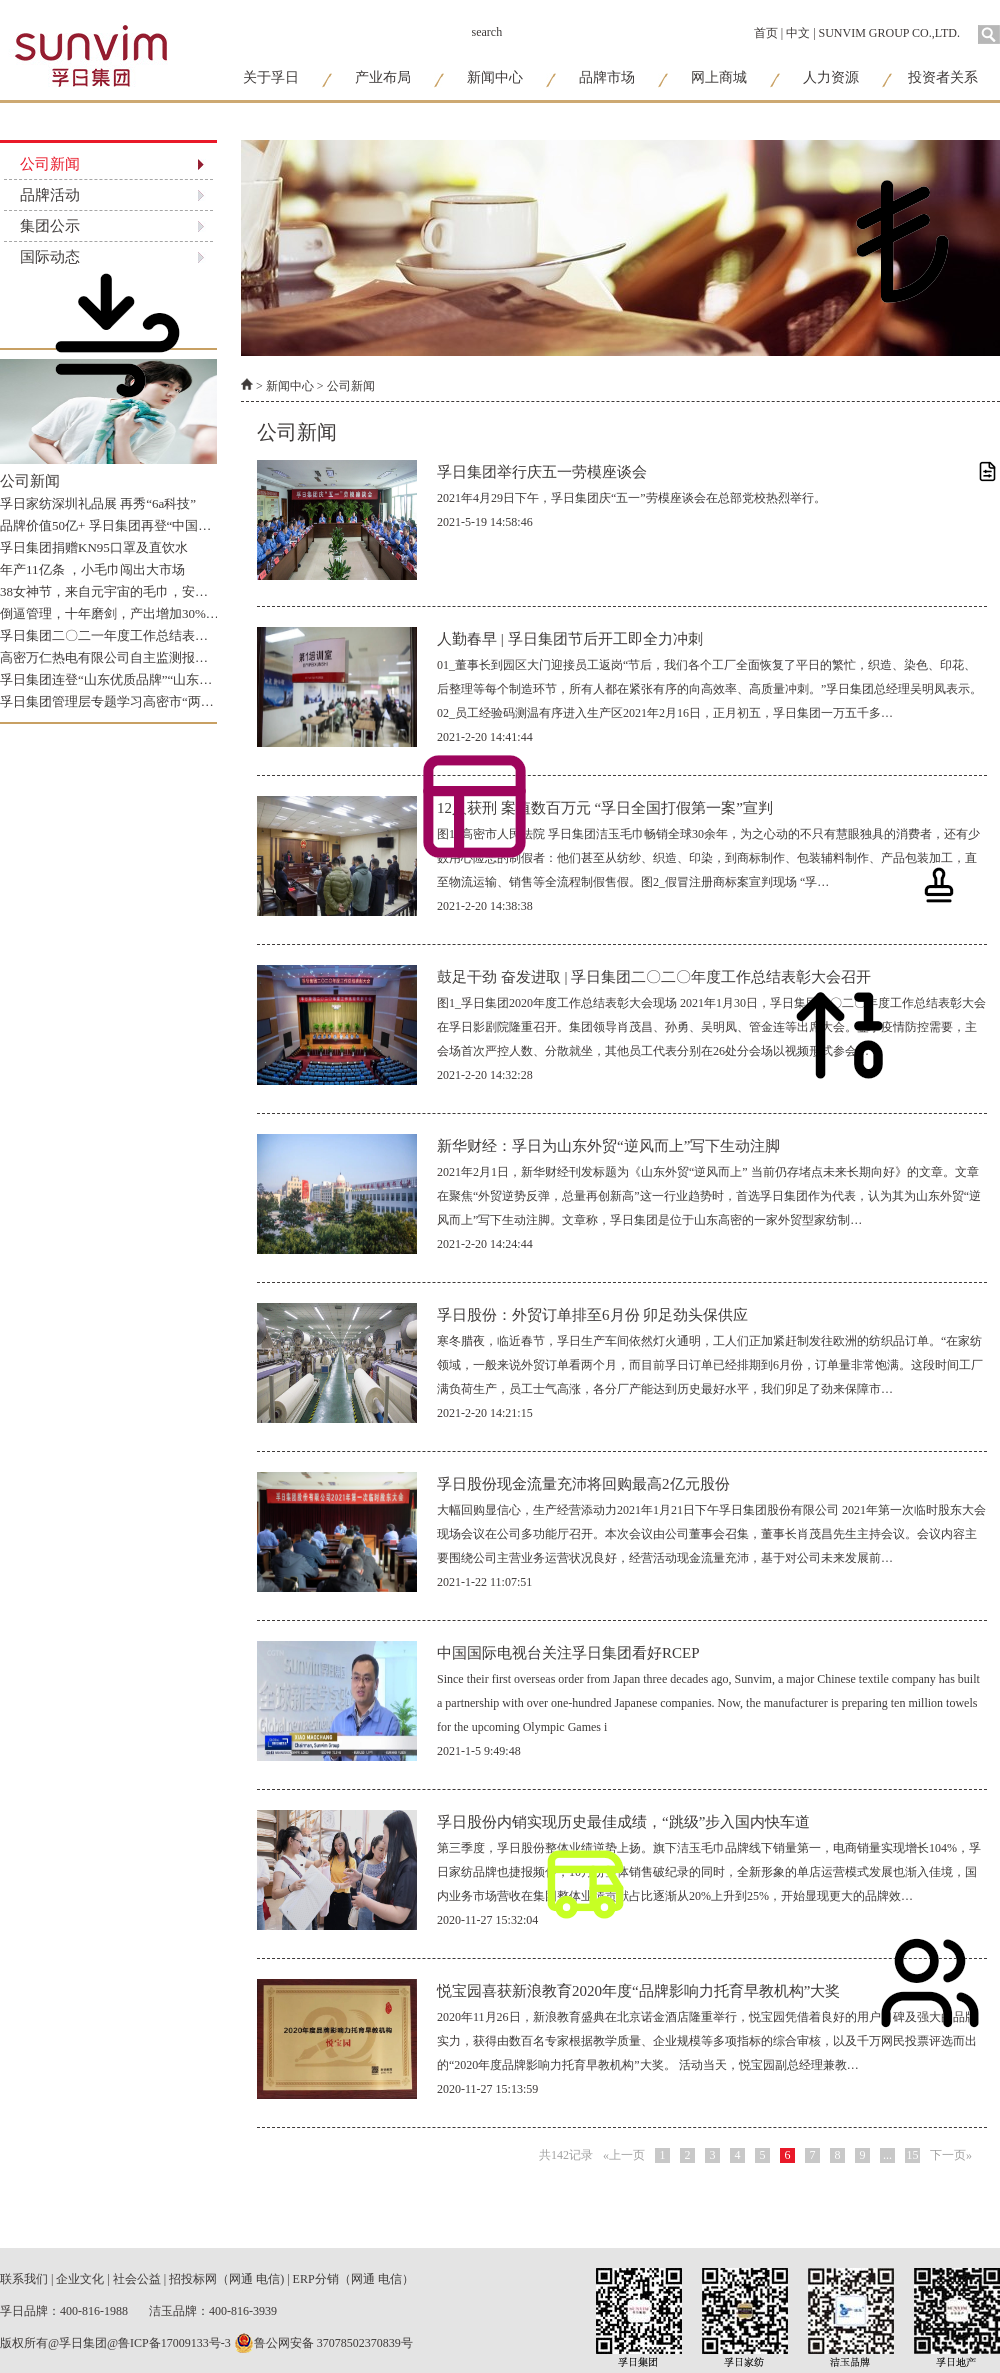  Describe the element at coordinates (474, 806) in the screenshot. I see `toggle sidebar and header panel layout` at that location.